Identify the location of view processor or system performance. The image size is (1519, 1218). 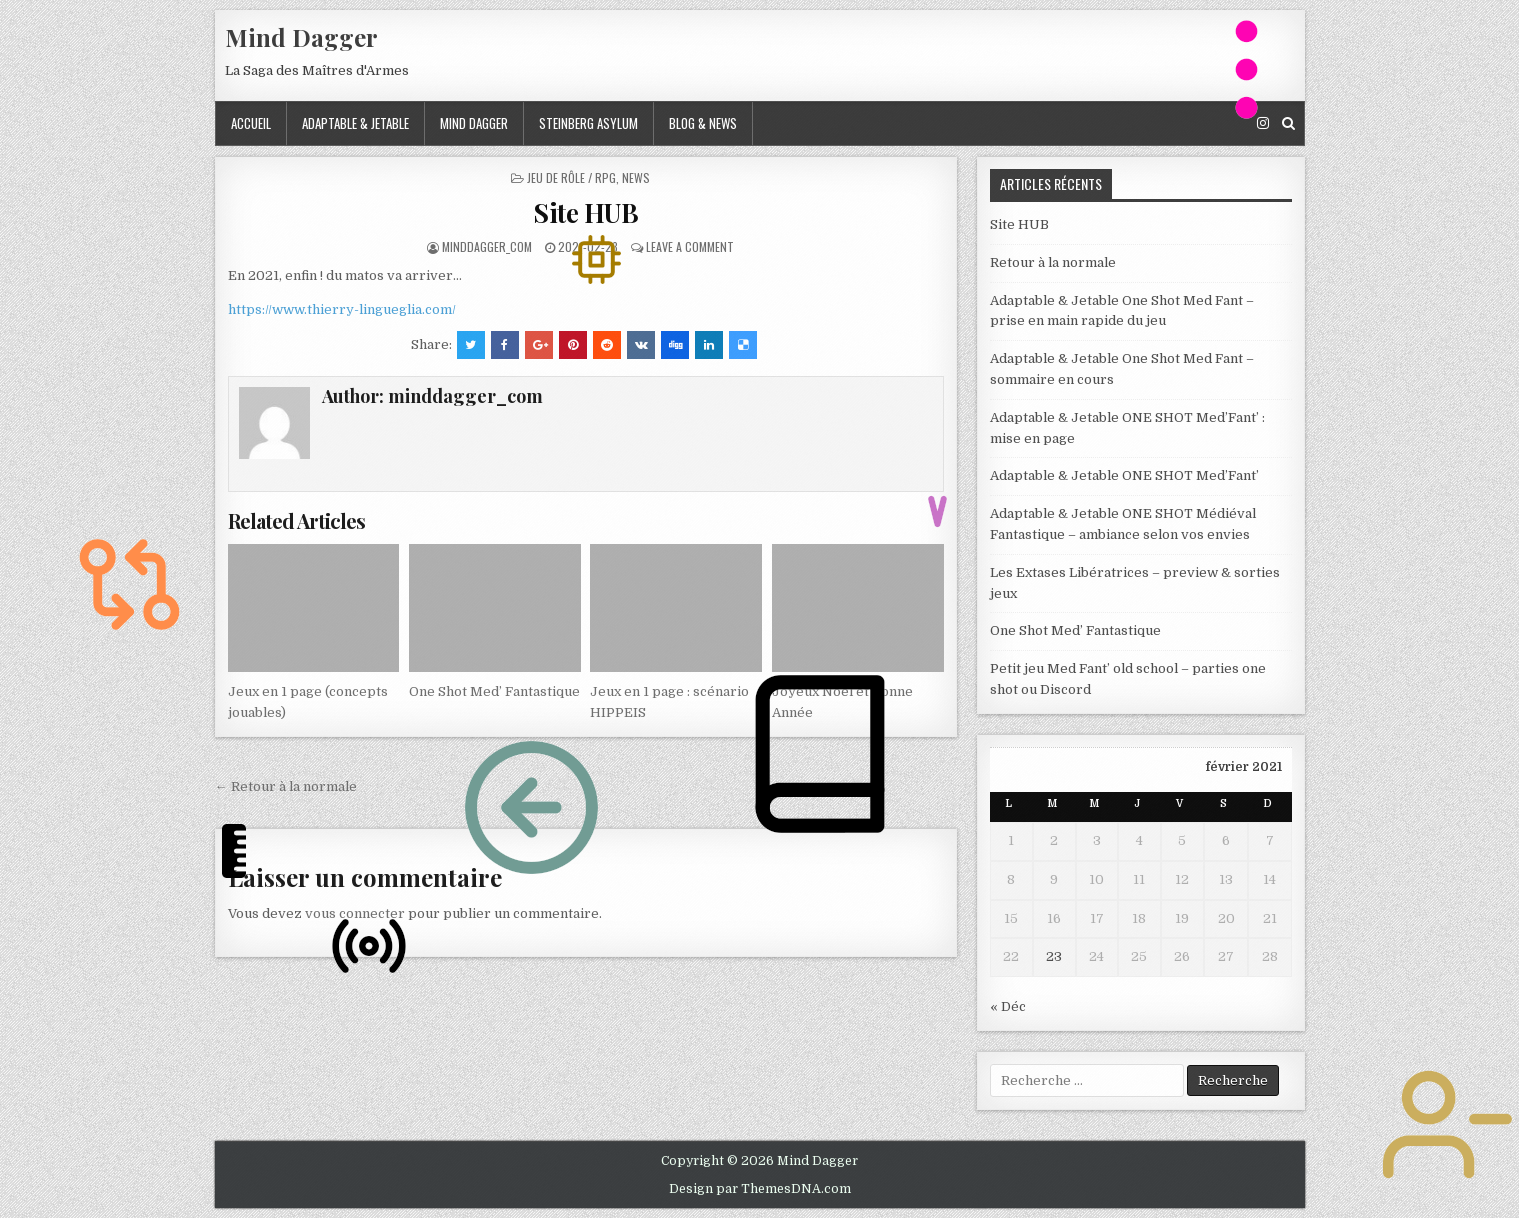
(596, 259).